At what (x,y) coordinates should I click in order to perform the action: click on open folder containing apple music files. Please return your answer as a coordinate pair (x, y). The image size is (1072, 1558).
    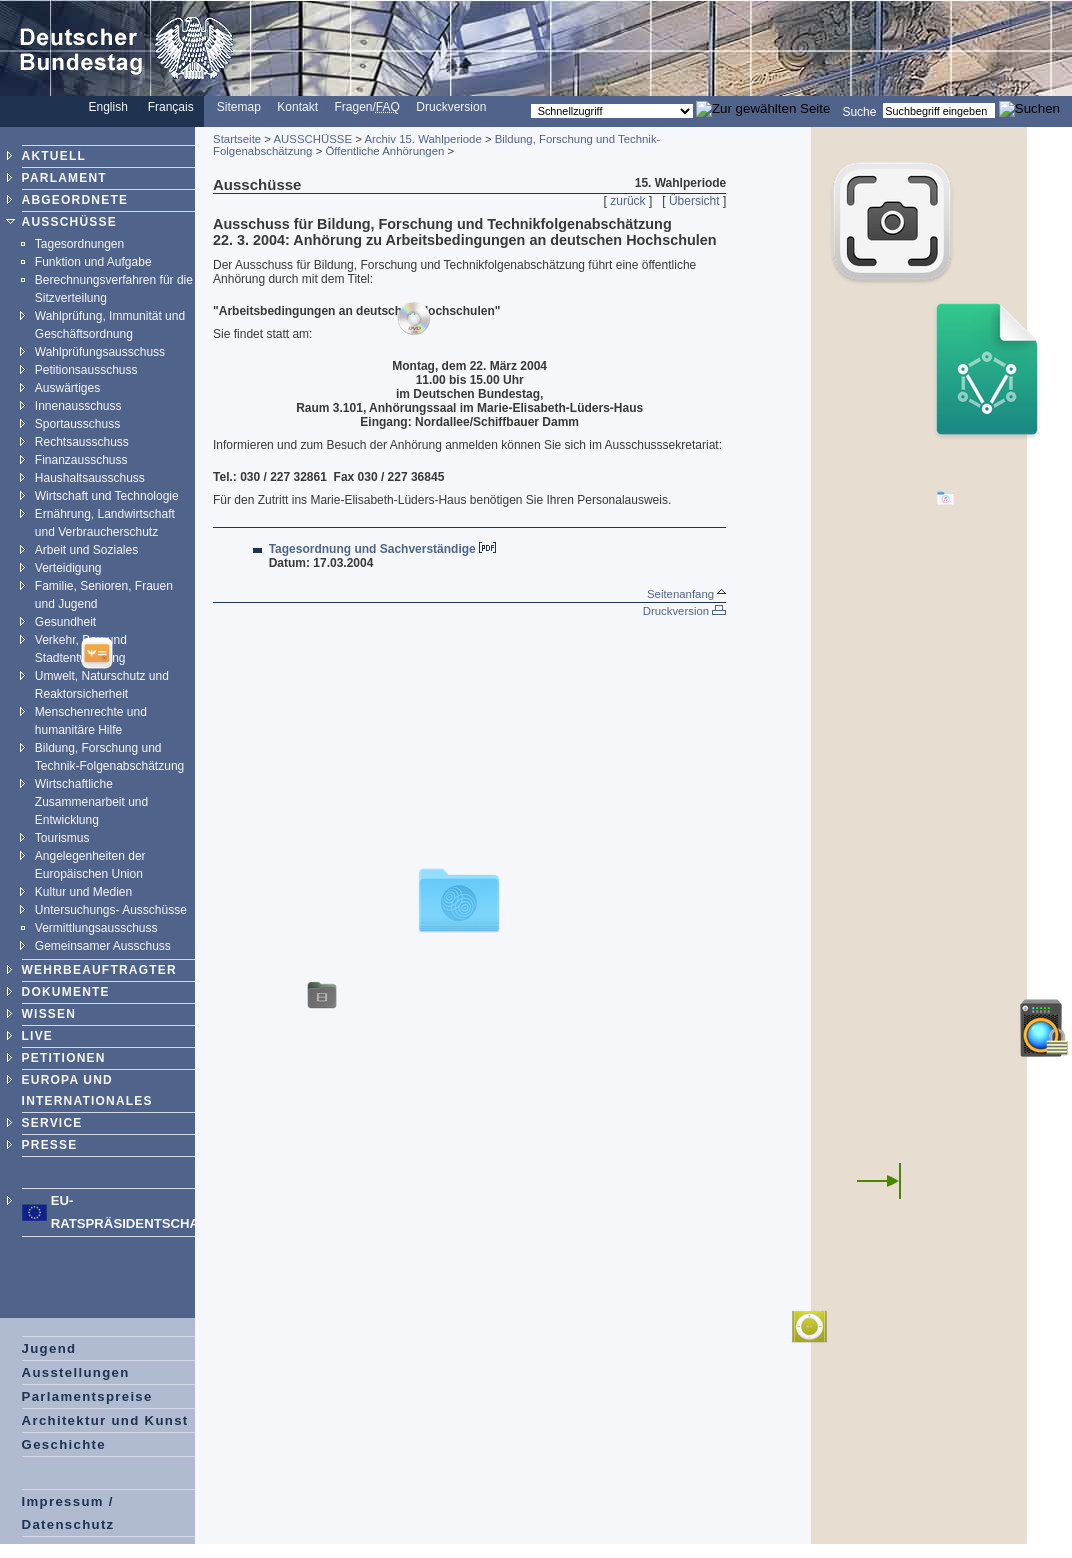
    Looking at the image, I should click on (945, 498).